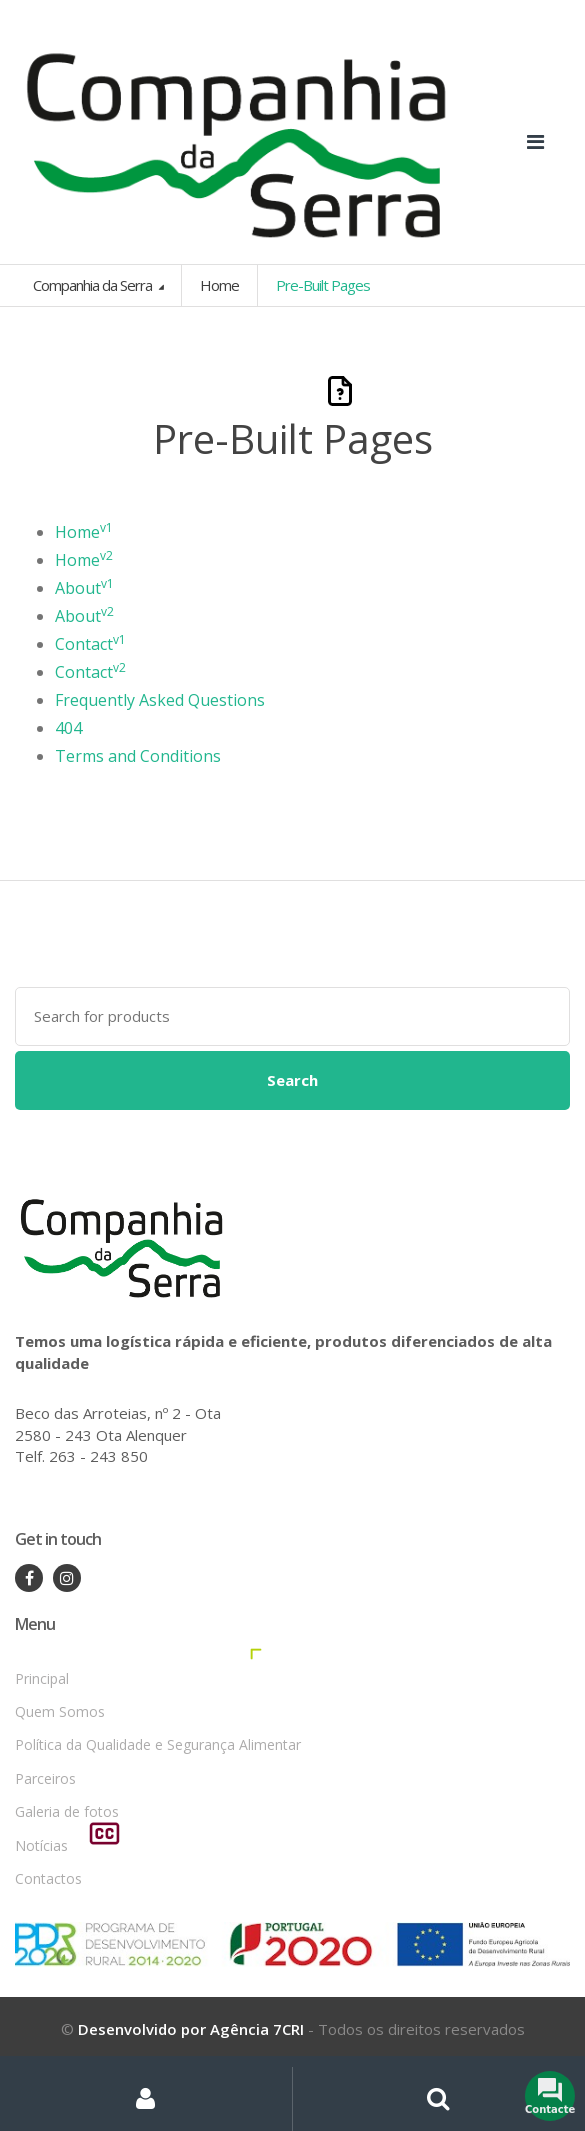 This screenshot has height=2131, width=585. Describe the element at coordinates (104, 1833) in the screenshot. I see `enable closed captions for video content` at that location.